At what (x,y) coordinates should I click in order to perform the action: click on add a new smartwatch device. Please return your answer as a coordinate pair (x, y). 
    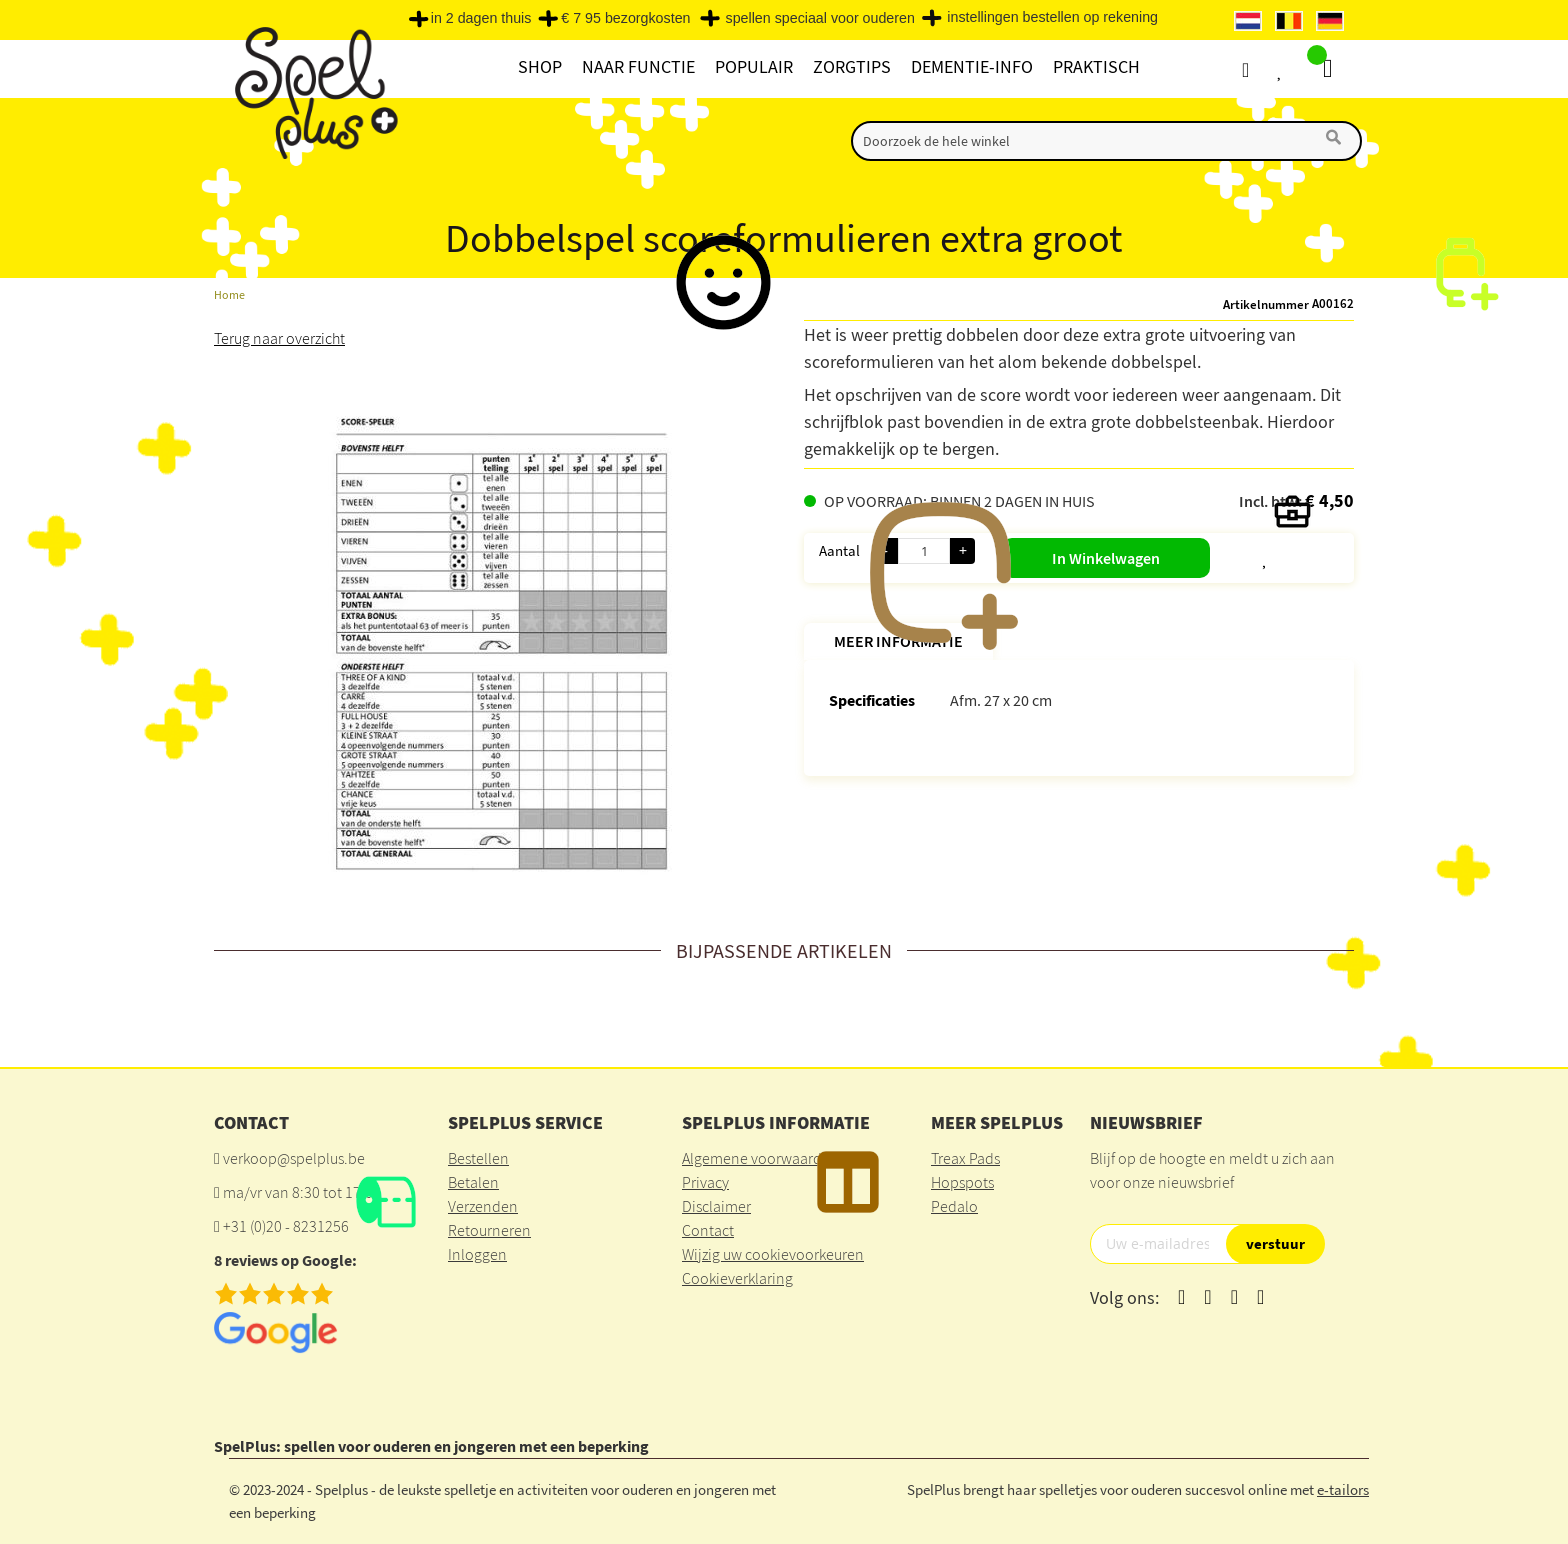
    Looking at the image, I should click on (1460, 272).